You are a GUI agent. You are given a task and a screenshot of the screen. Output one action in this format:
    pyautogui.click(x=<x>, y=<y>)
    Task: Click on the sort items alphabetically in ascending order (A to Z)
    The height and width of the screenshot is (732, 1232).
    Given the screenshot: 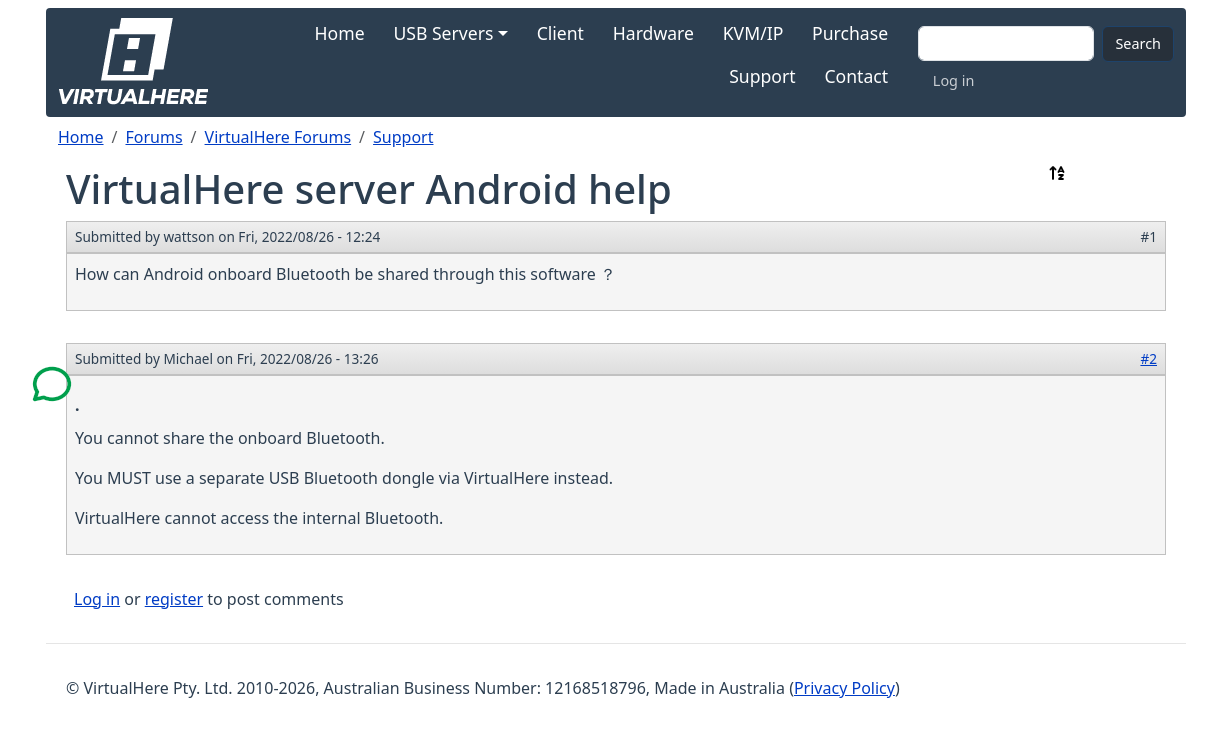 What is the action you would take?
    pyautogui.click(x=1057, y=173)
    